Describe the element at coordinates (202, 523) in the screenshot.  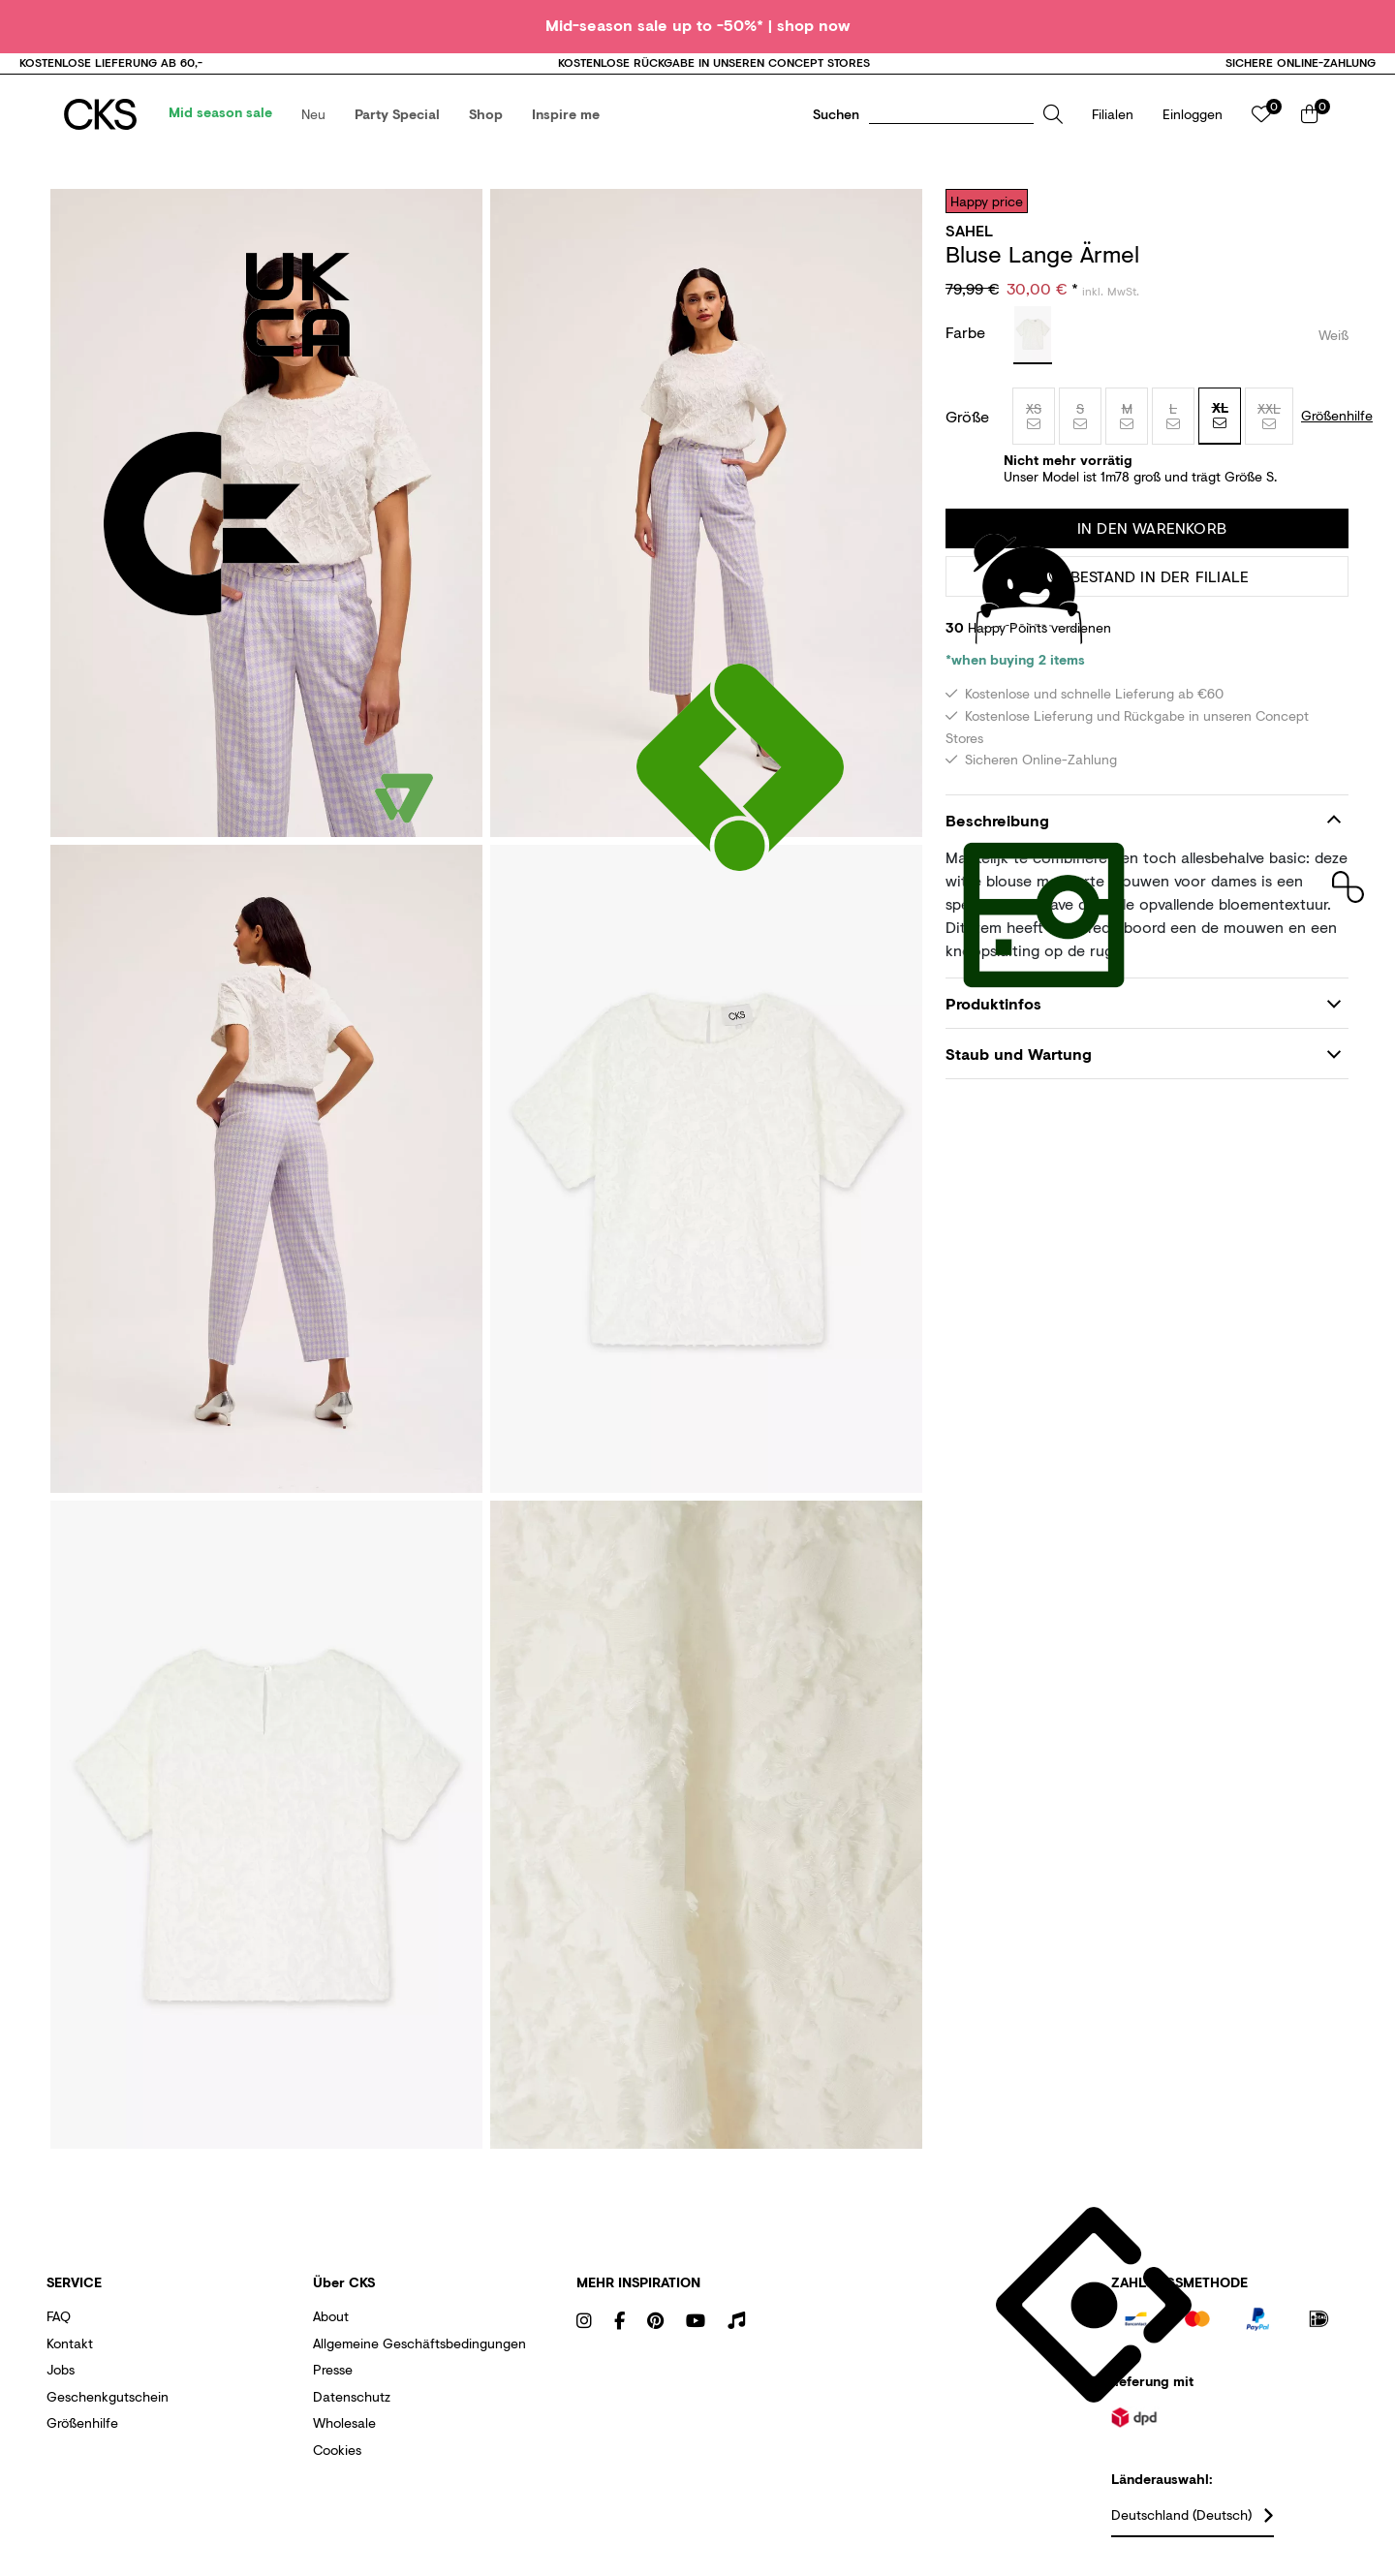
I see `commodore brand logo` at that location.